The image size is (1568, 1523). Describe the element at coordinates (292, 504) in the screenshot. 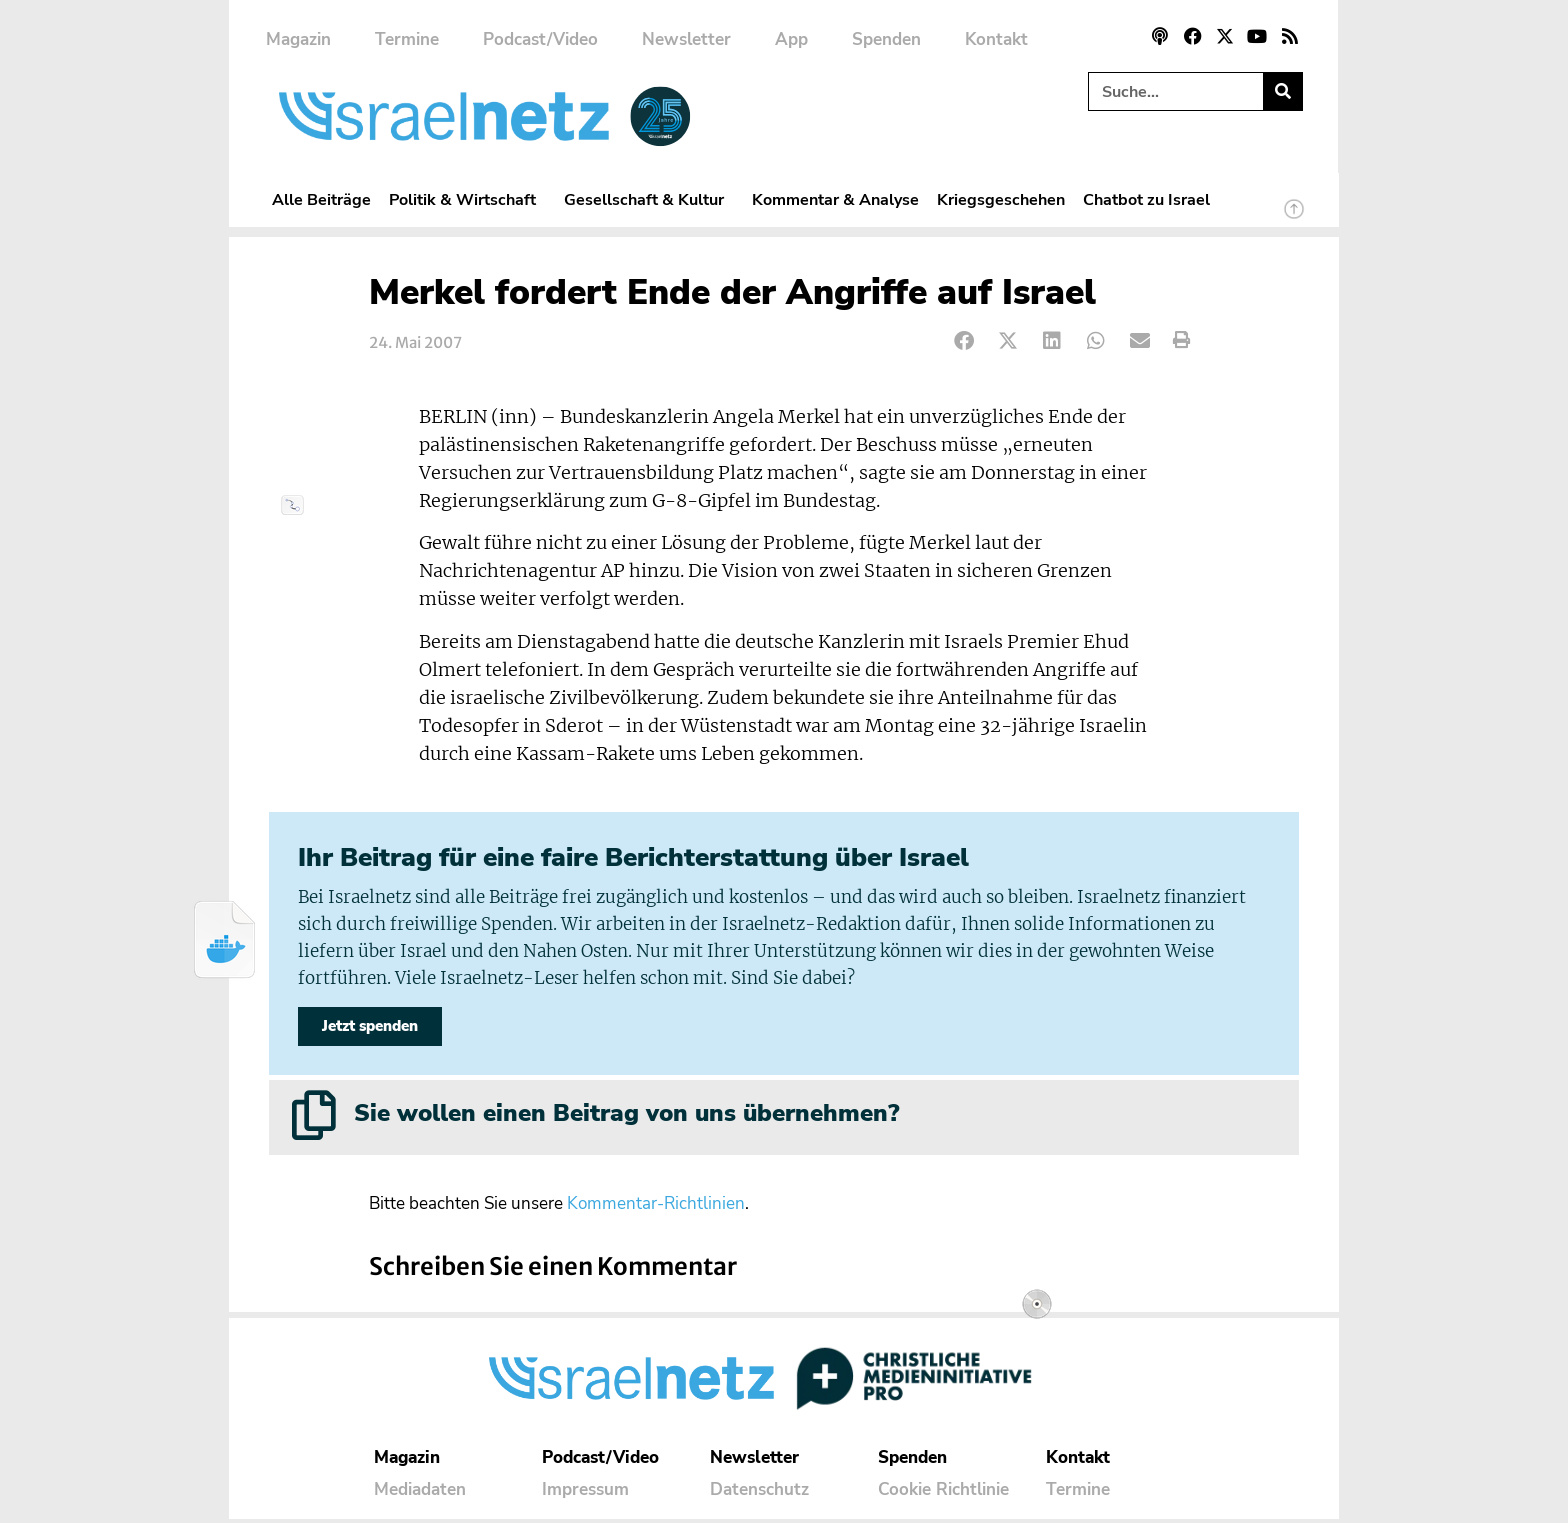

I see `open a karbon vector graphics file` at that location.